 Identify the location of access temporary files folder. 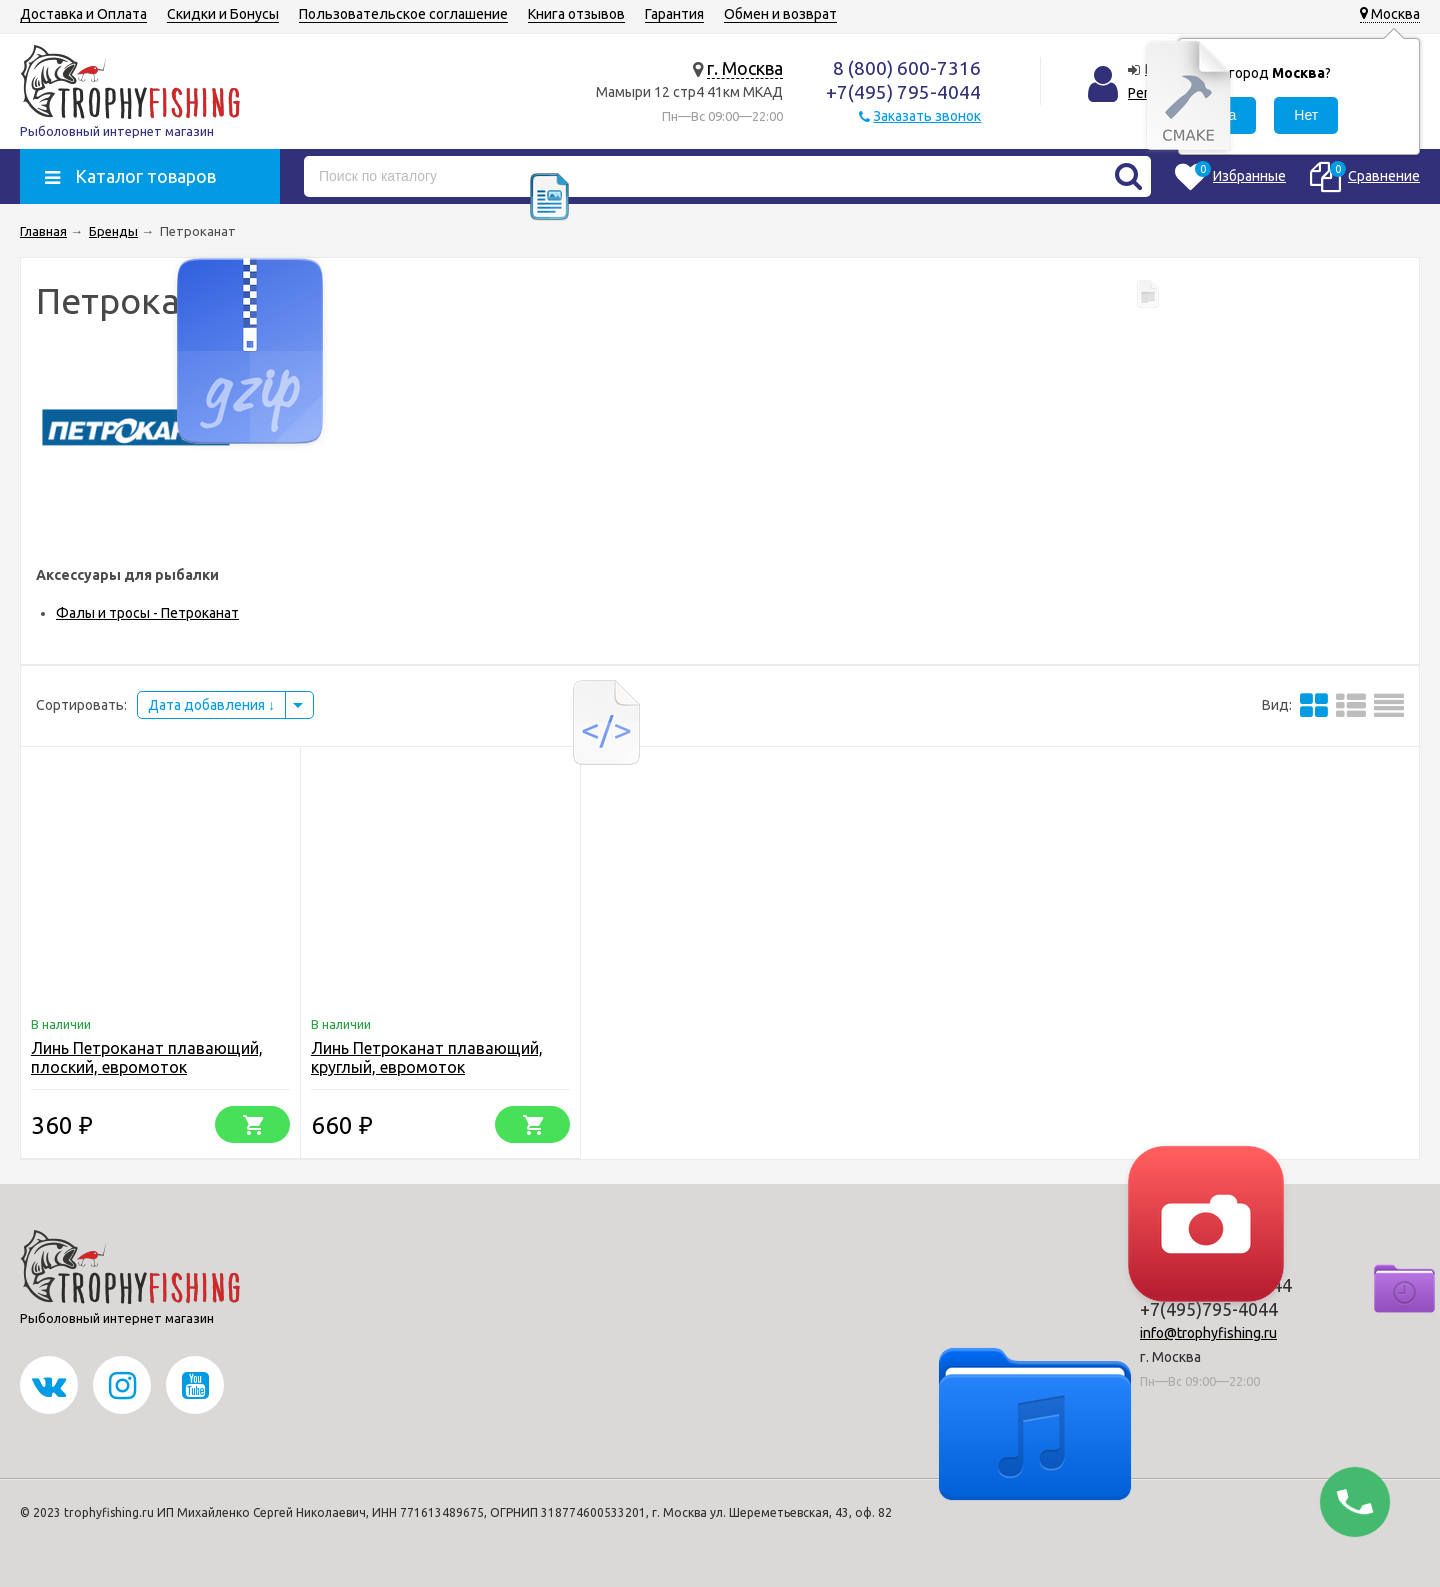
(1404, 1288).